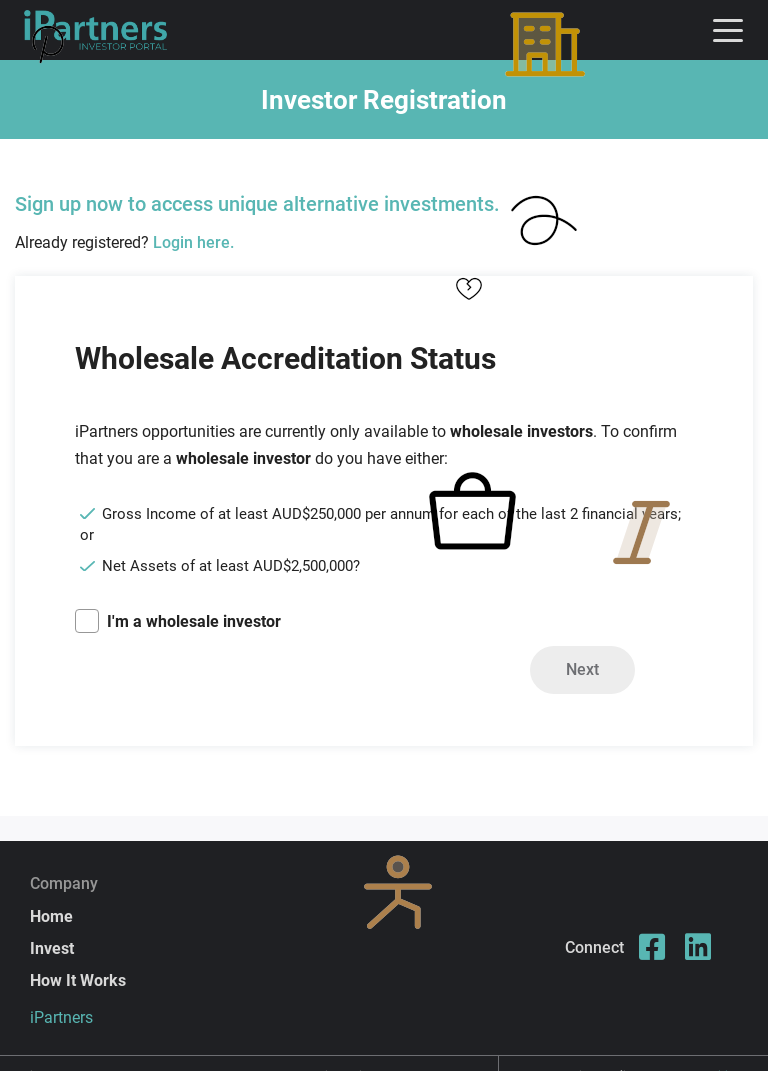 The height and width of the screenshot is (1071, 768). Describe the element at coordinates (469, 288) in the screenshot. I see `remove from favorites` at that location.